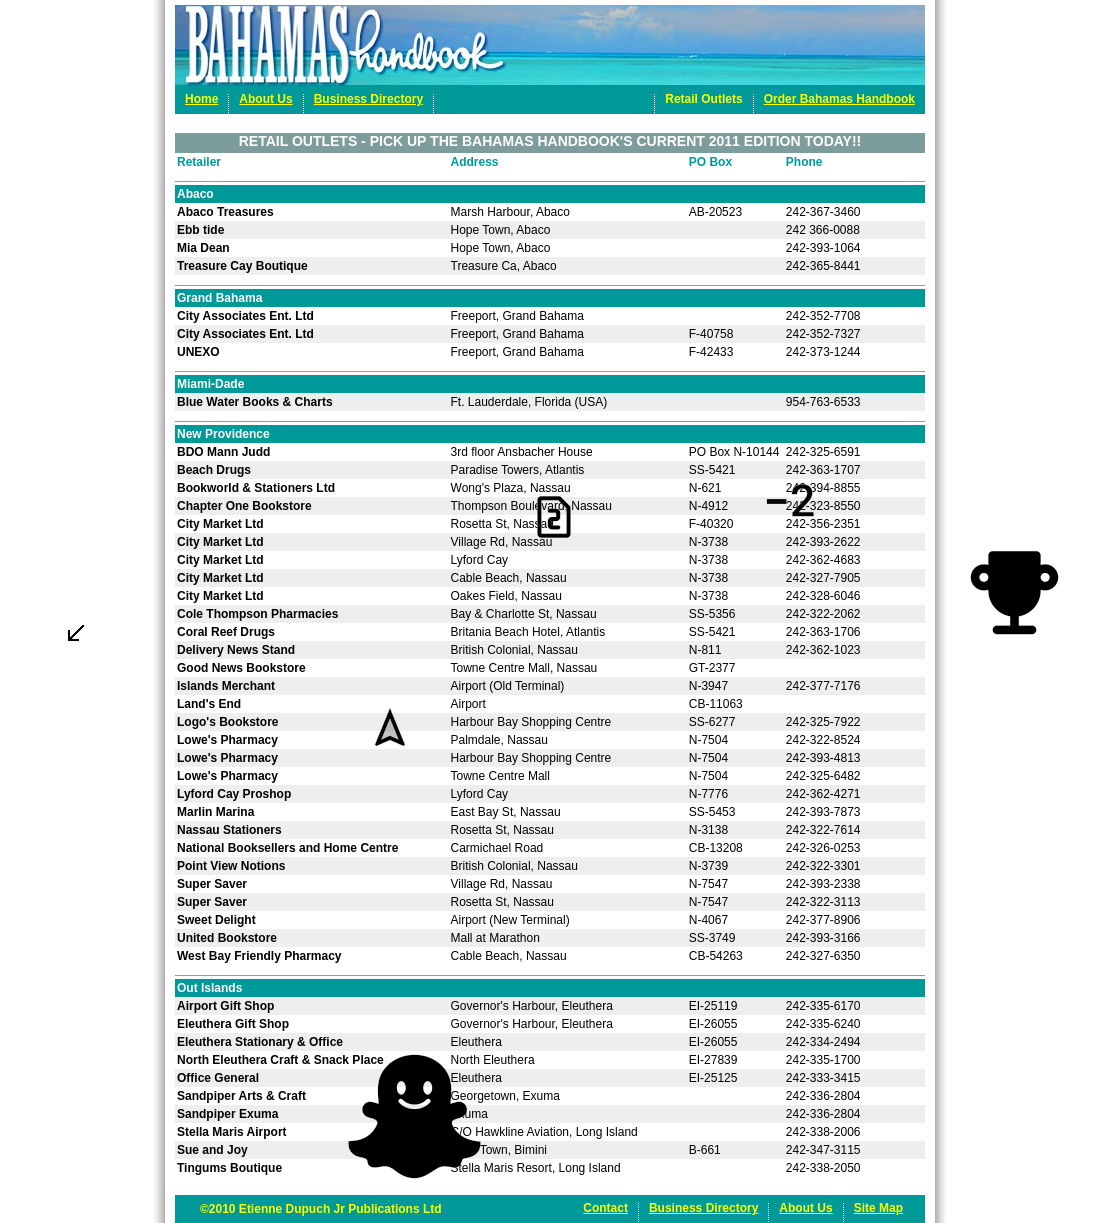  Describe the element at coordinates (75, 633) in the screenshot. I see `navigate to the southwest direction` at that location.